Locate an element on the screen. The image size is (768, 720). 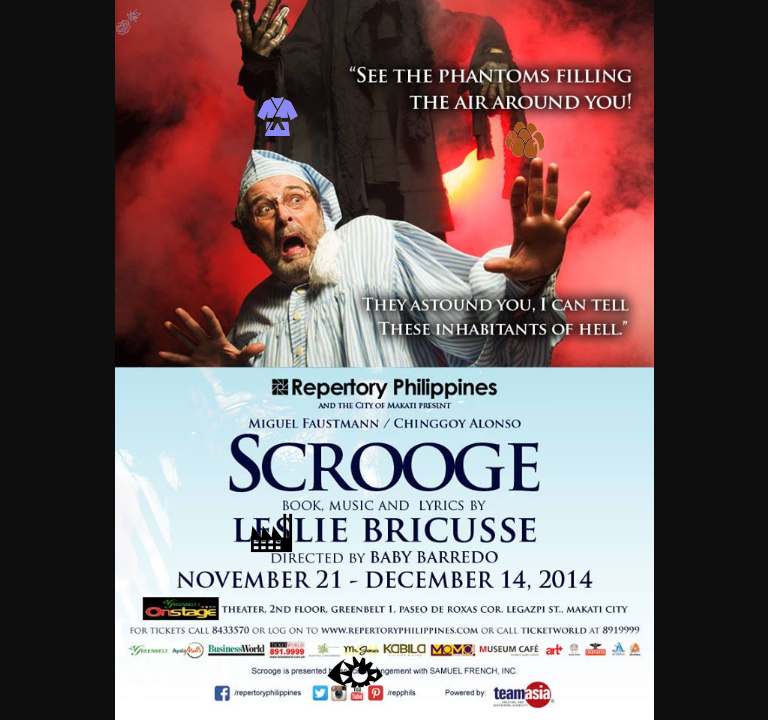
indicates a nest or breeding area in gameplay is located at coordinates (525, 140).